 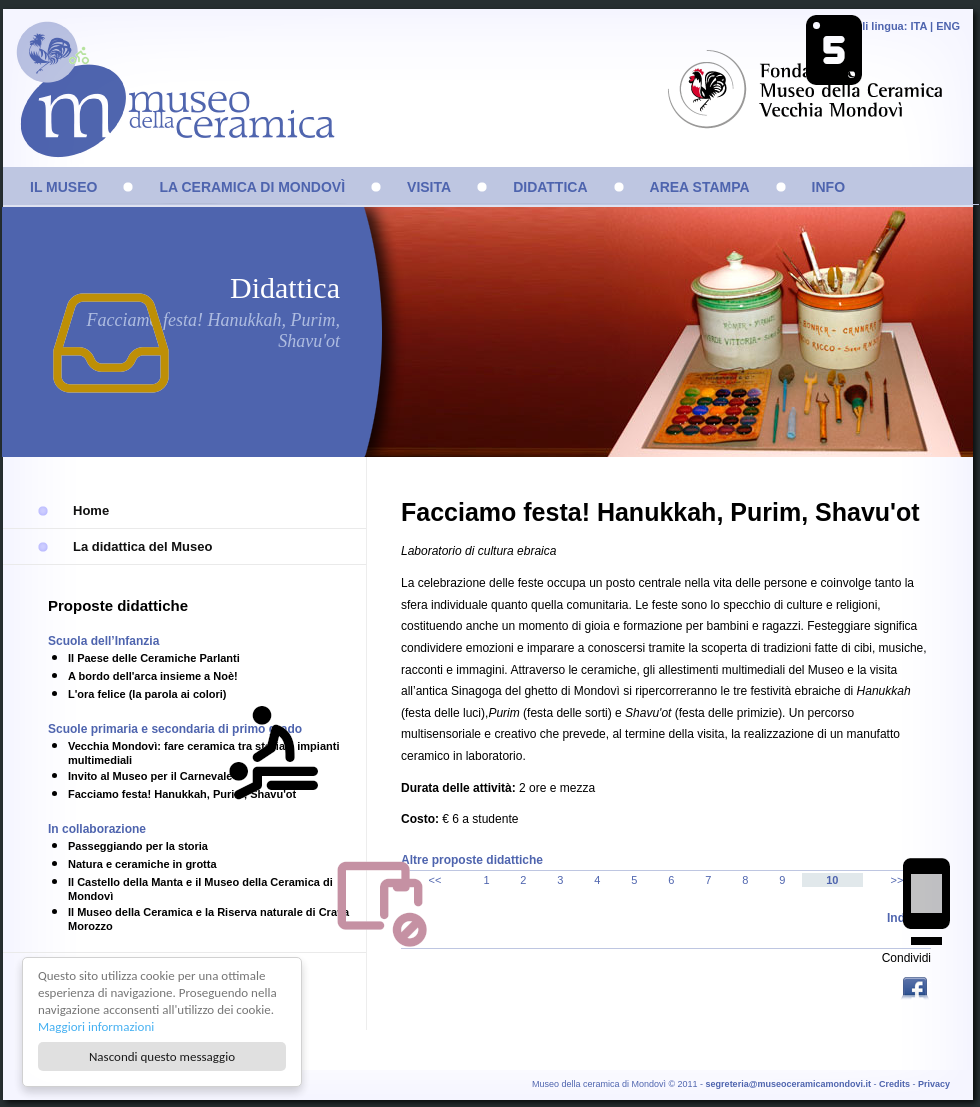 What do you see at coordinates (79, 55) in the screenshot?
I see `access bike or cycling options` at bounding box center [79, 55].